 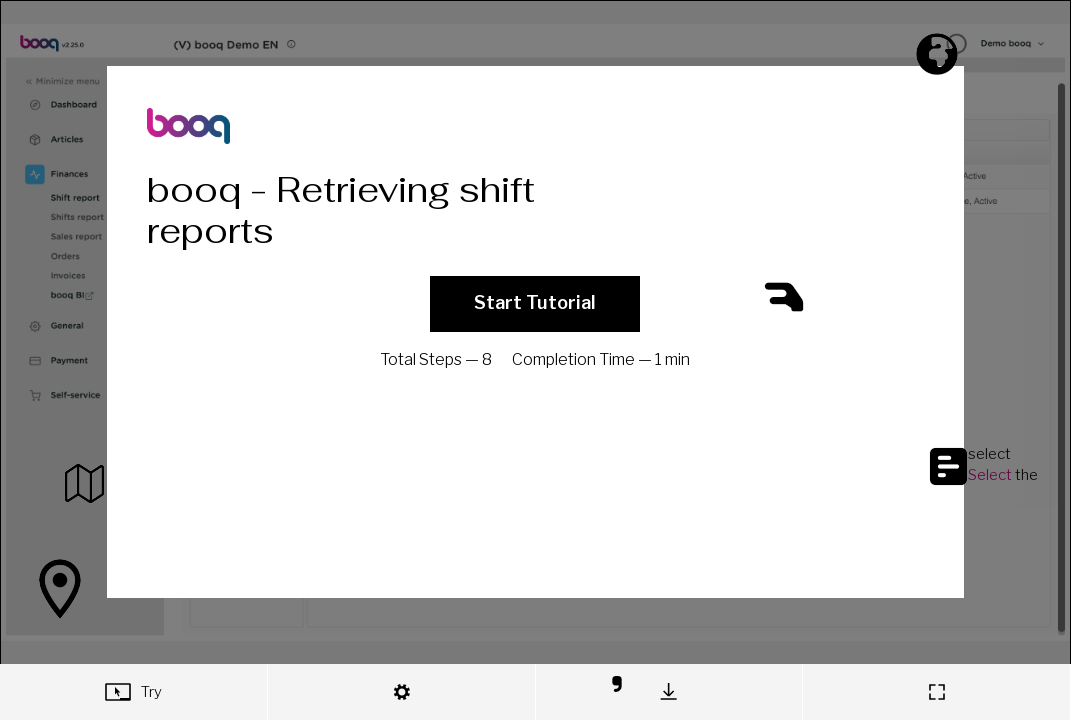 I want to click on view africa region settings, so click(x=937, y=54).